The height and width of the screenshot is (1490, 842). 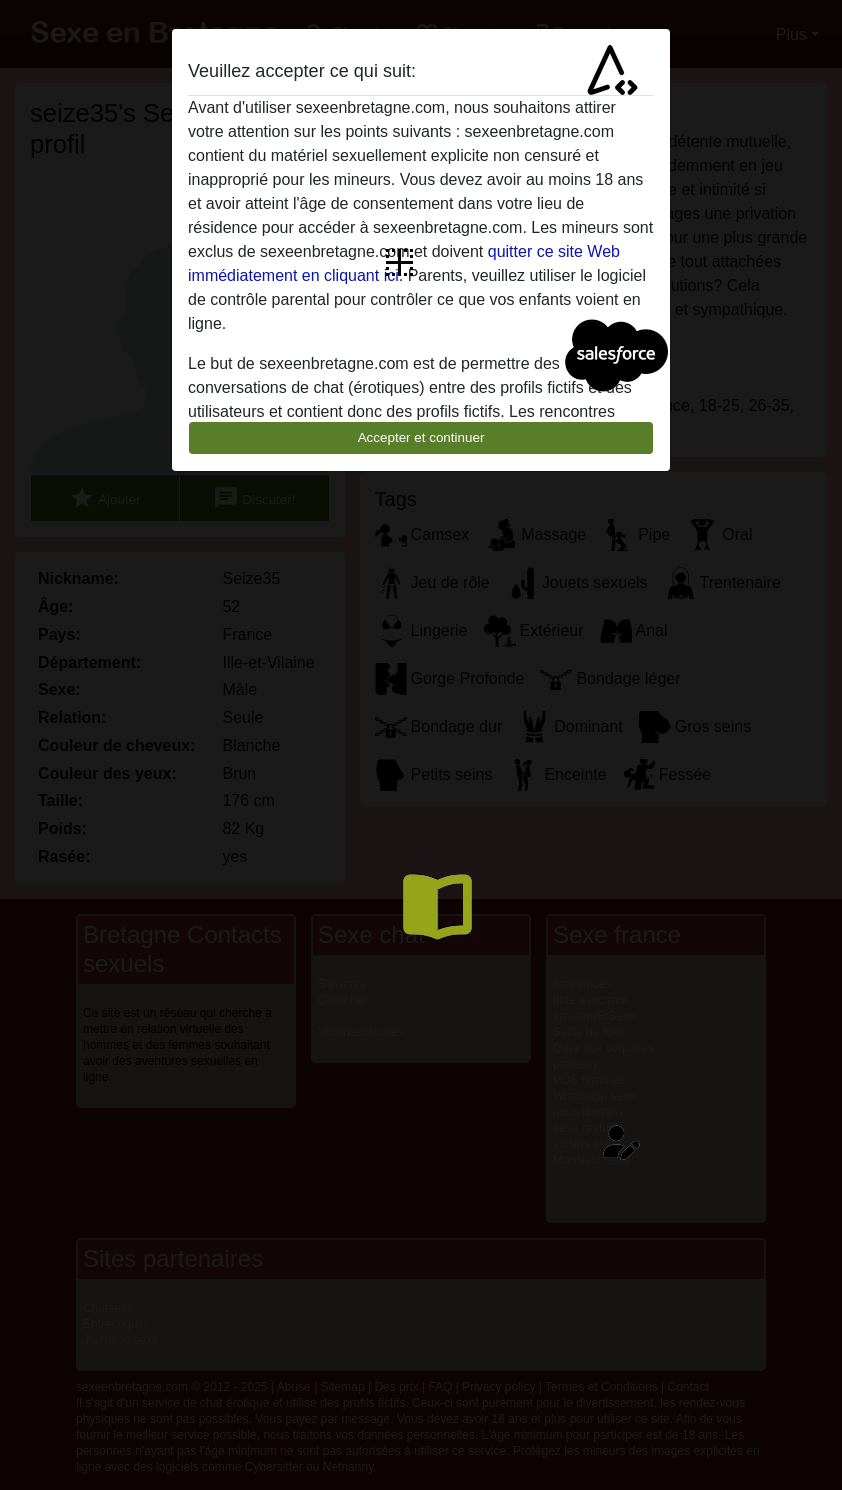 What do you see at coordinates (620, 1141) in the screenshot?
I see `edit user profile` at bounding box center [620, 1141].